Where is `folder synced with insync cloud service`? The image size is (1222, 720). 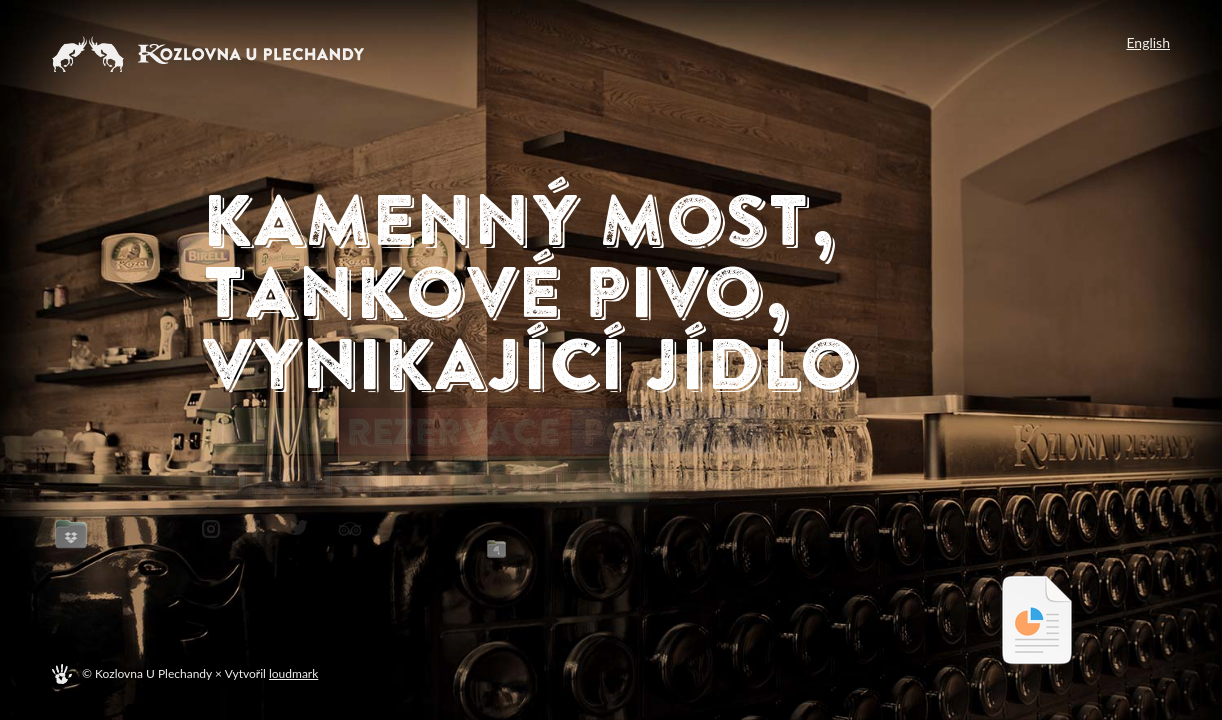 folder synced with insync cloud service is located at coordinates (496, 548).